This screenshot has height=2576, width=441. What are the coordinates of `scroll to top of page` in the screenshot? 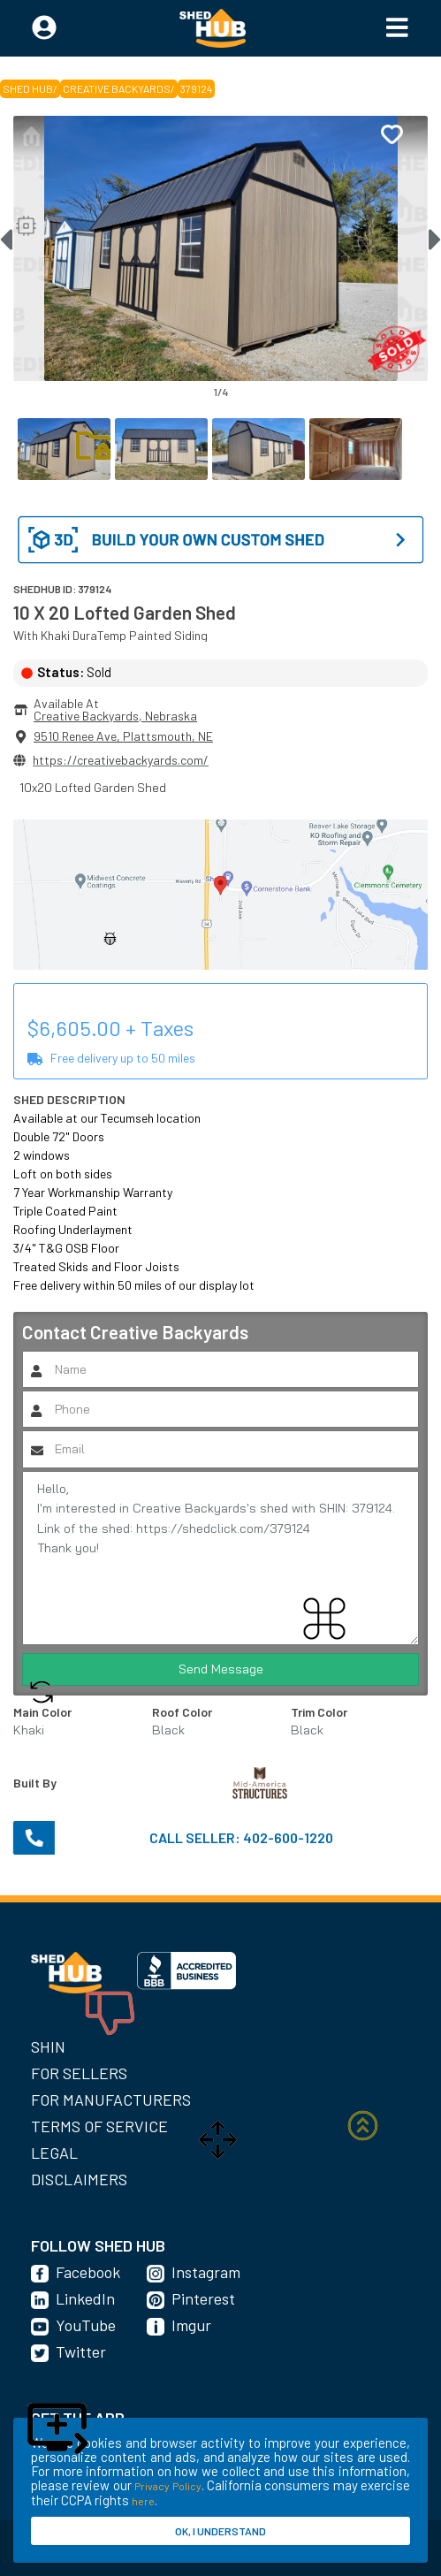 It's located at (362, 2125).